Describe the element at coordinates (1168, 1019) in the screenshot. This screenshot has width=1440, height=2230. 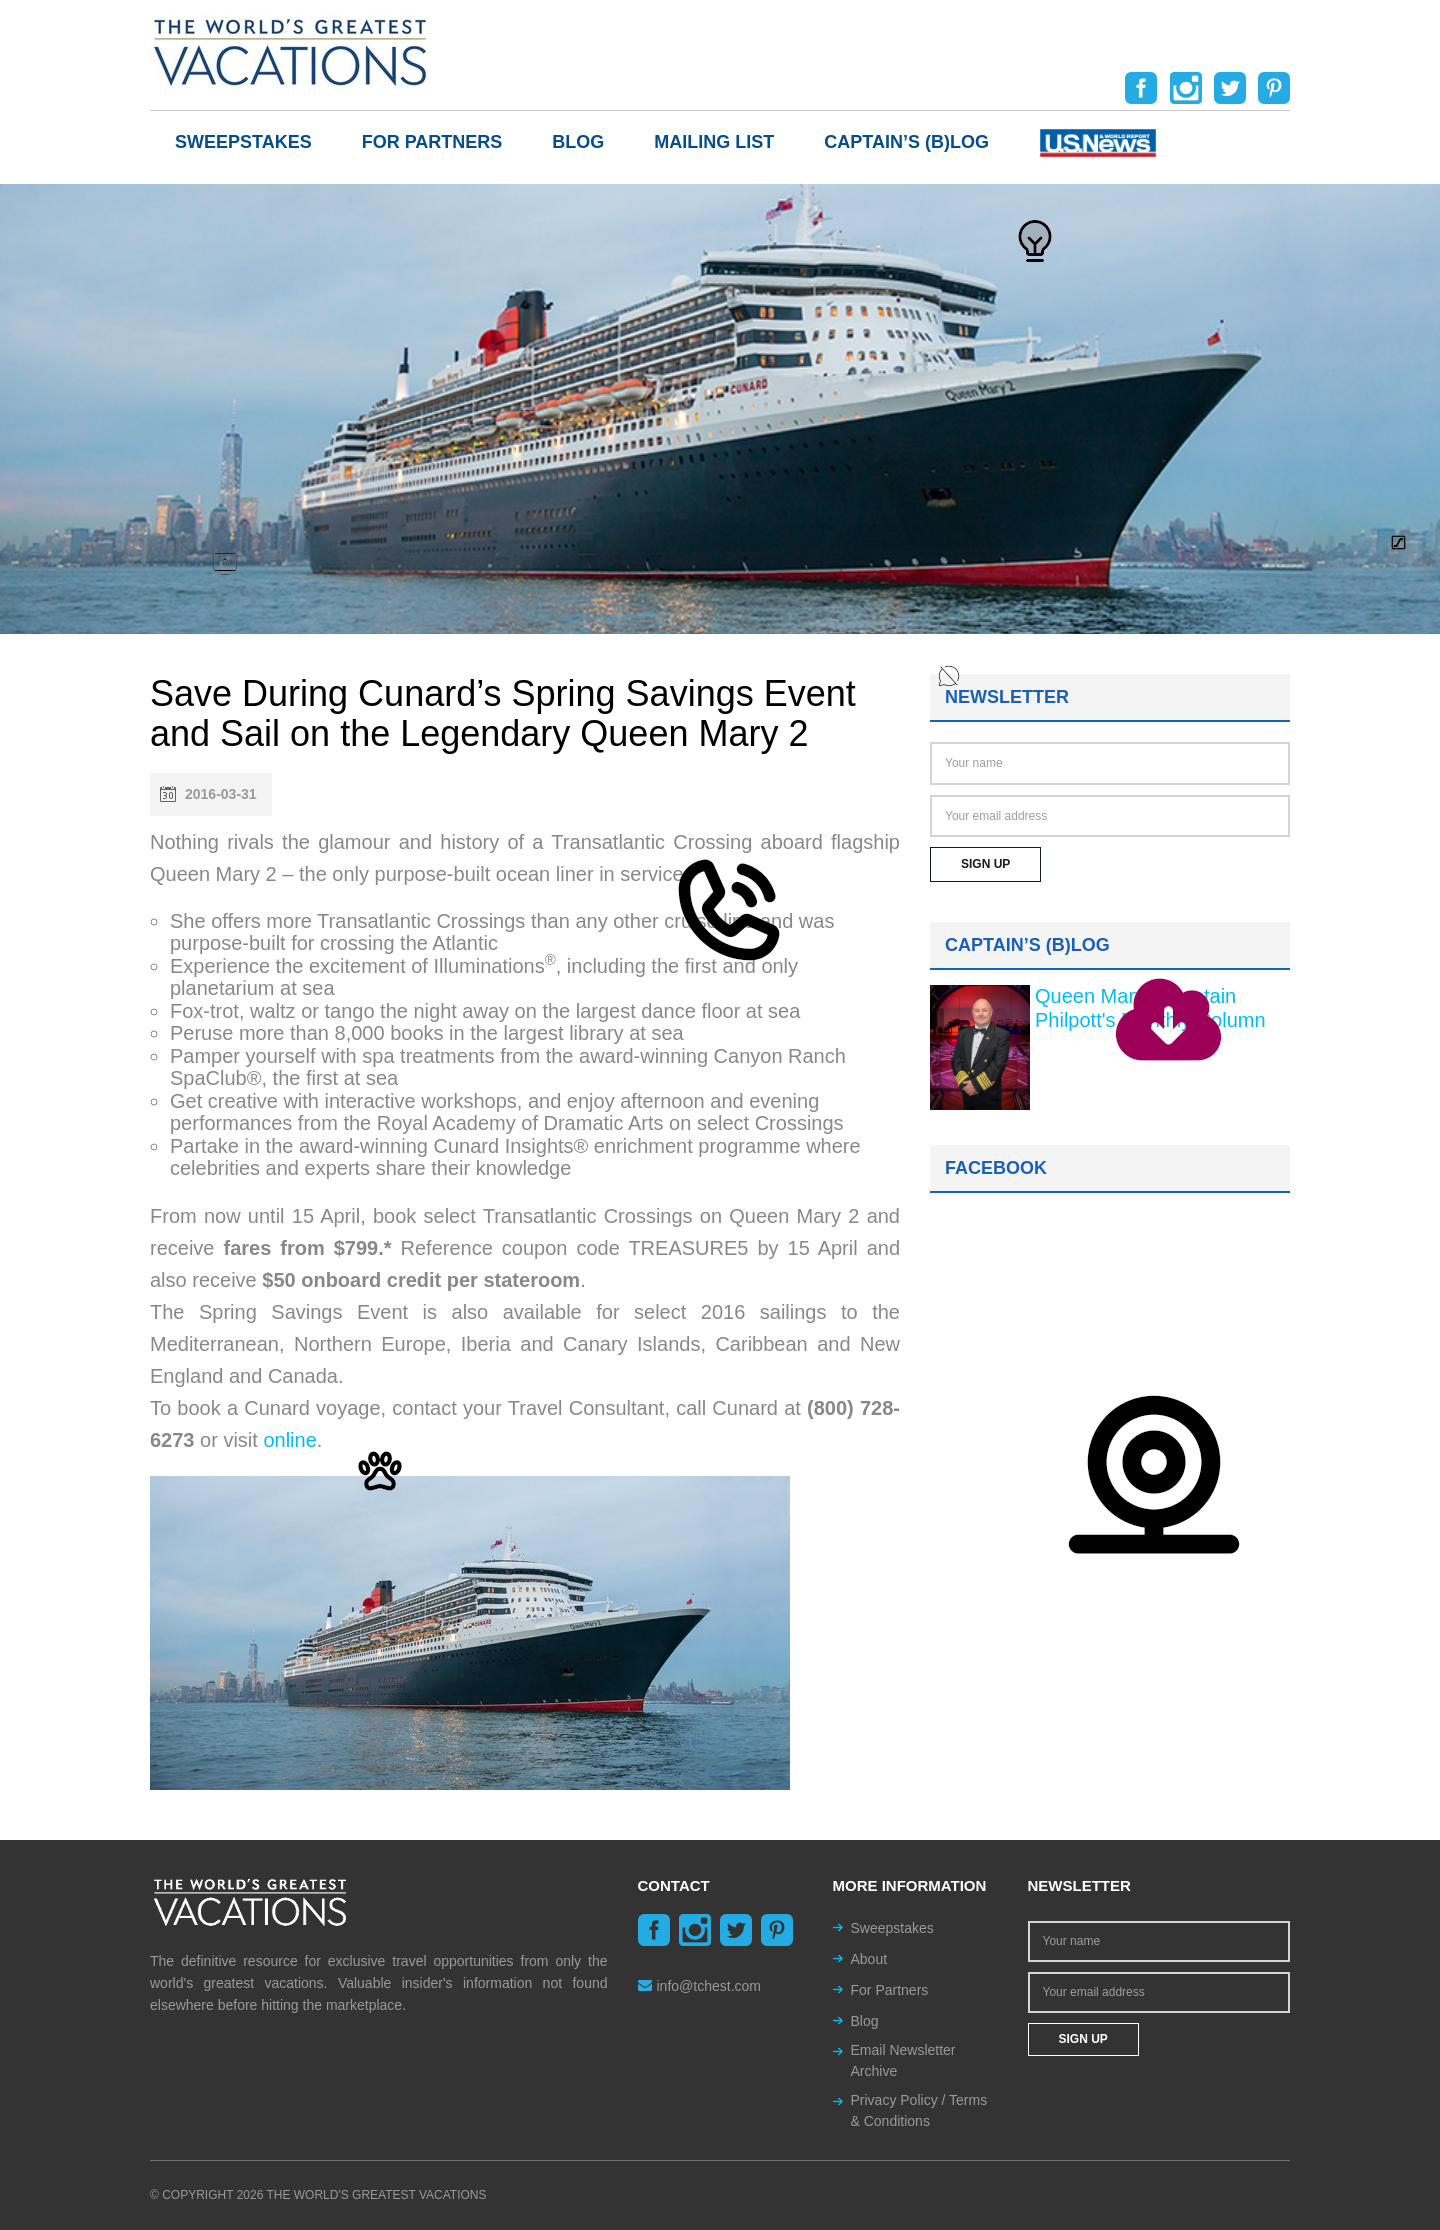
I see `download from cloud storage` at that location.